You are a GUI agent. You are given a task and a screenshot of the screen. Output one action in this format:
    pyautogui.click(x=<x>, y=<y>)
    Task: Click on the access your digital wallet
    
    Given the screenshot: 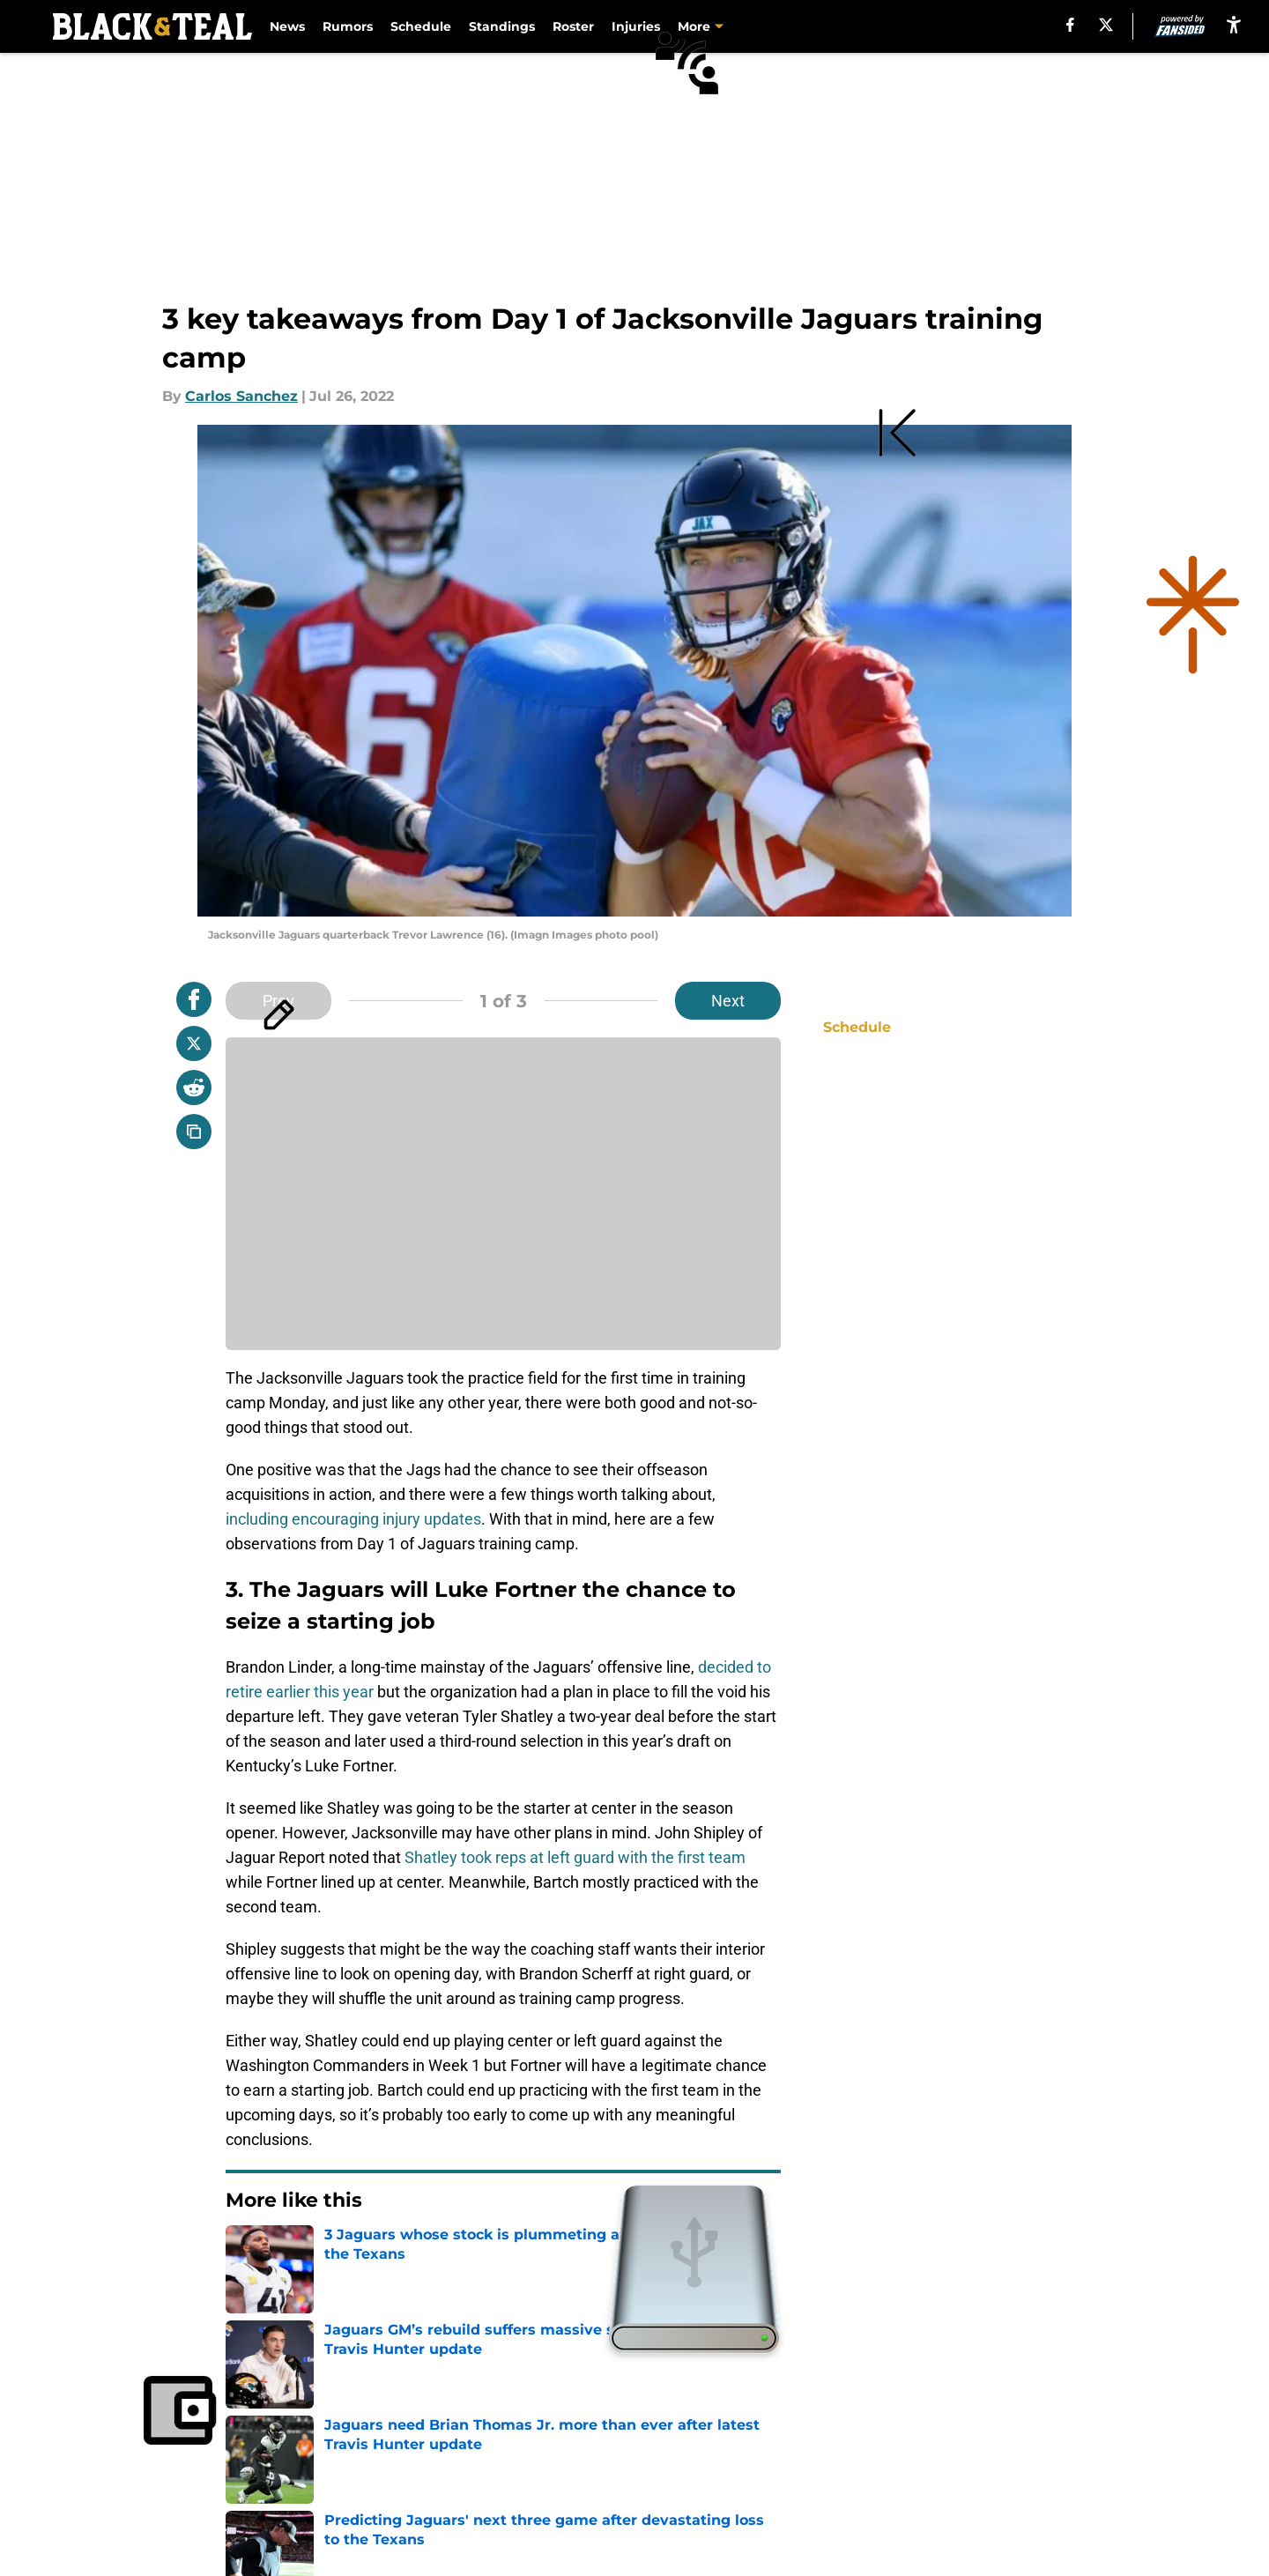 What is the action you would take?
    pyautogui.click(x=178, y=2410)
    